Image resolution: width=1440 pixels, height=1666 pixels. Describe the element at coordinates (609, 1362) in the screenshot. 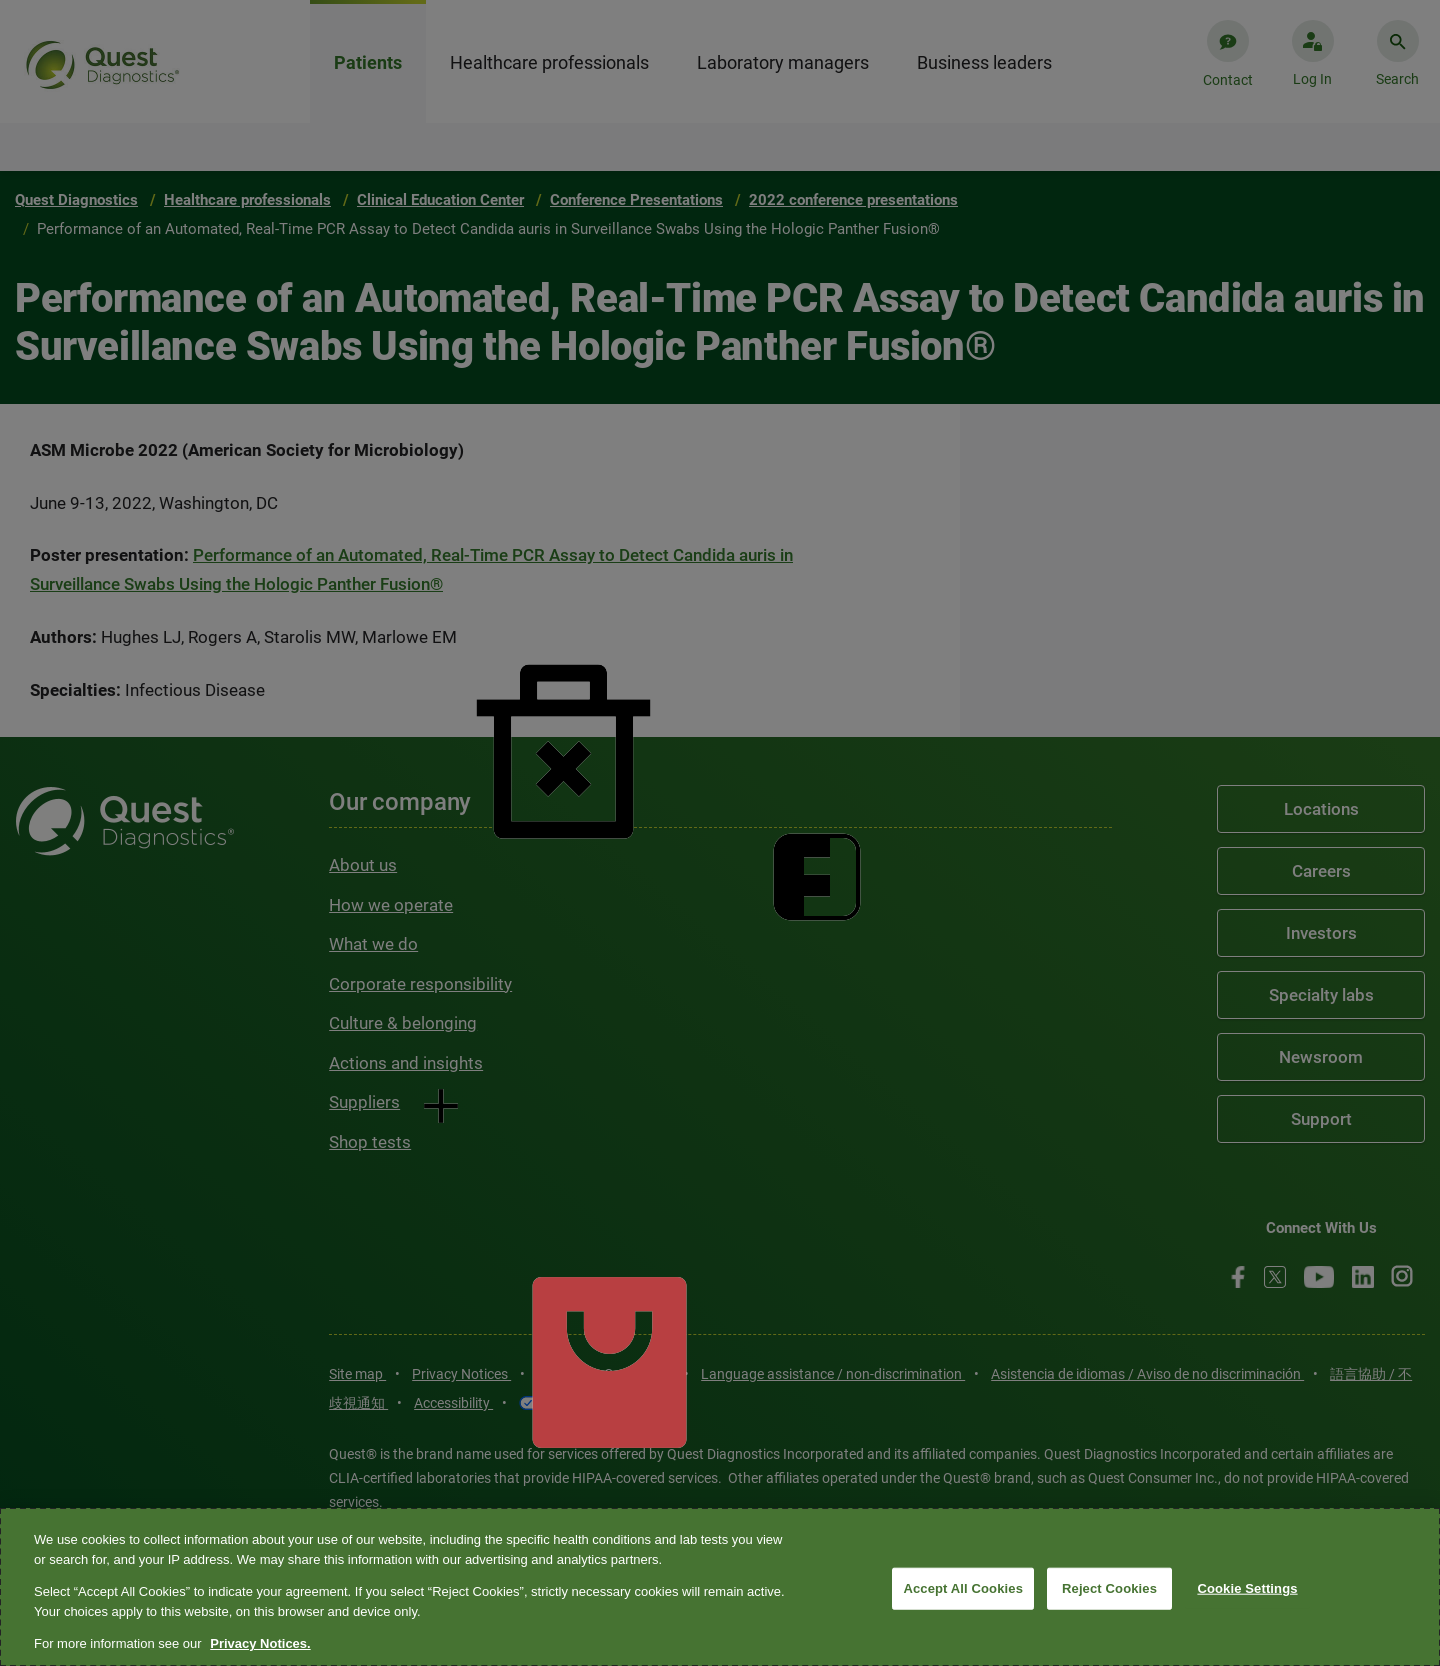

I see `view your shopping bag` at that location.